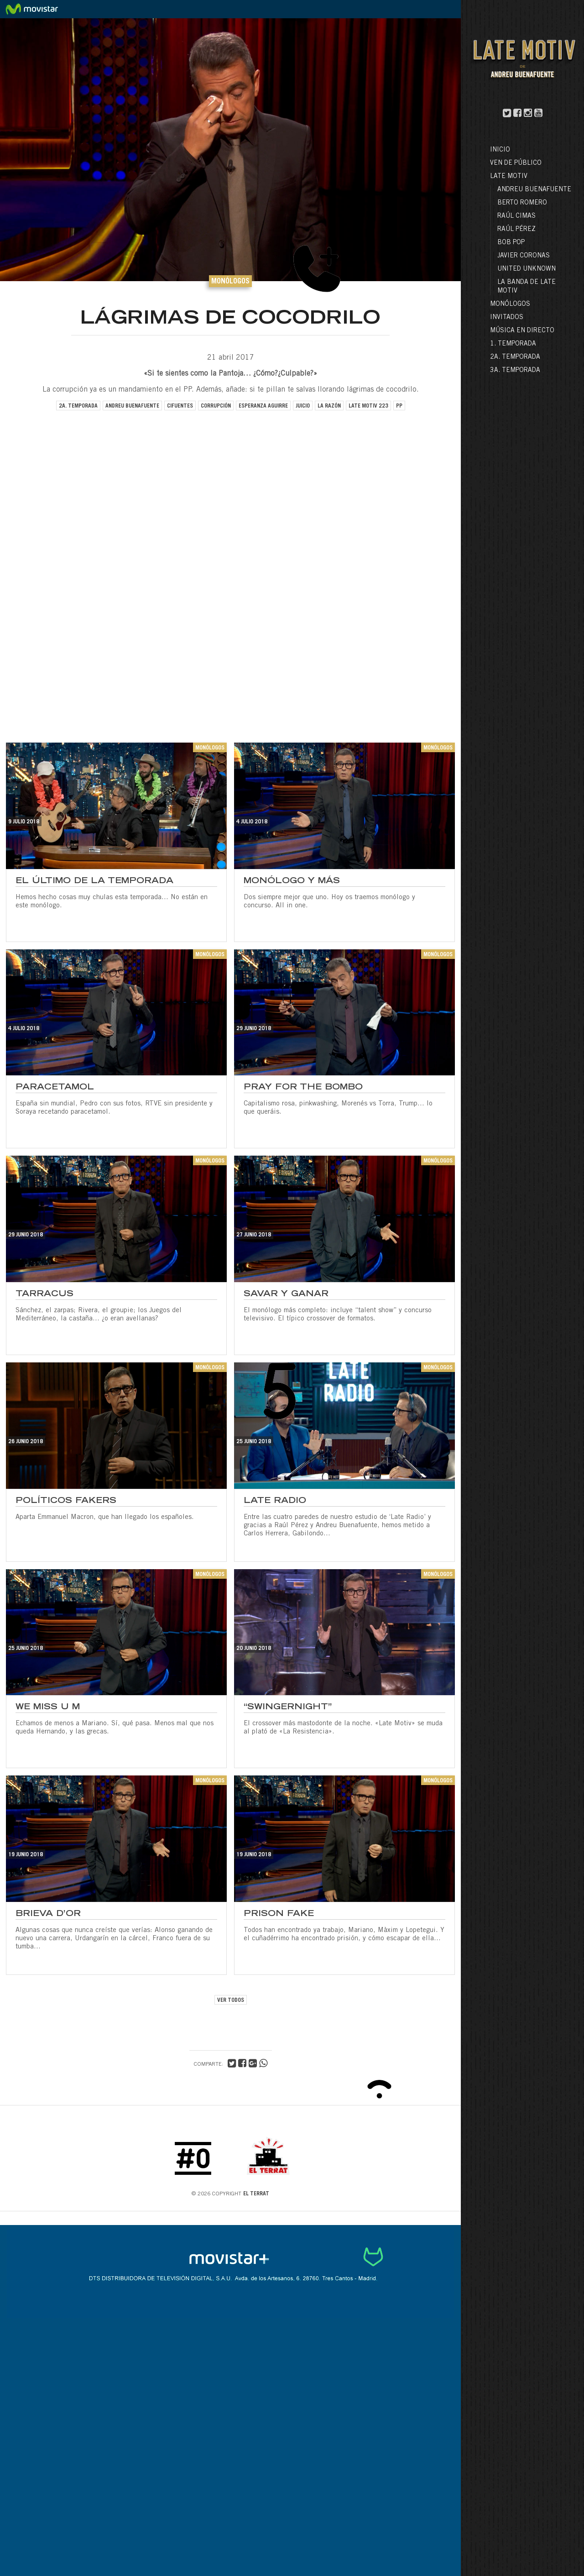 The width and height of the screenshot is (584, 2576). I want to click on open GitLab repository, so click(373, 2257).